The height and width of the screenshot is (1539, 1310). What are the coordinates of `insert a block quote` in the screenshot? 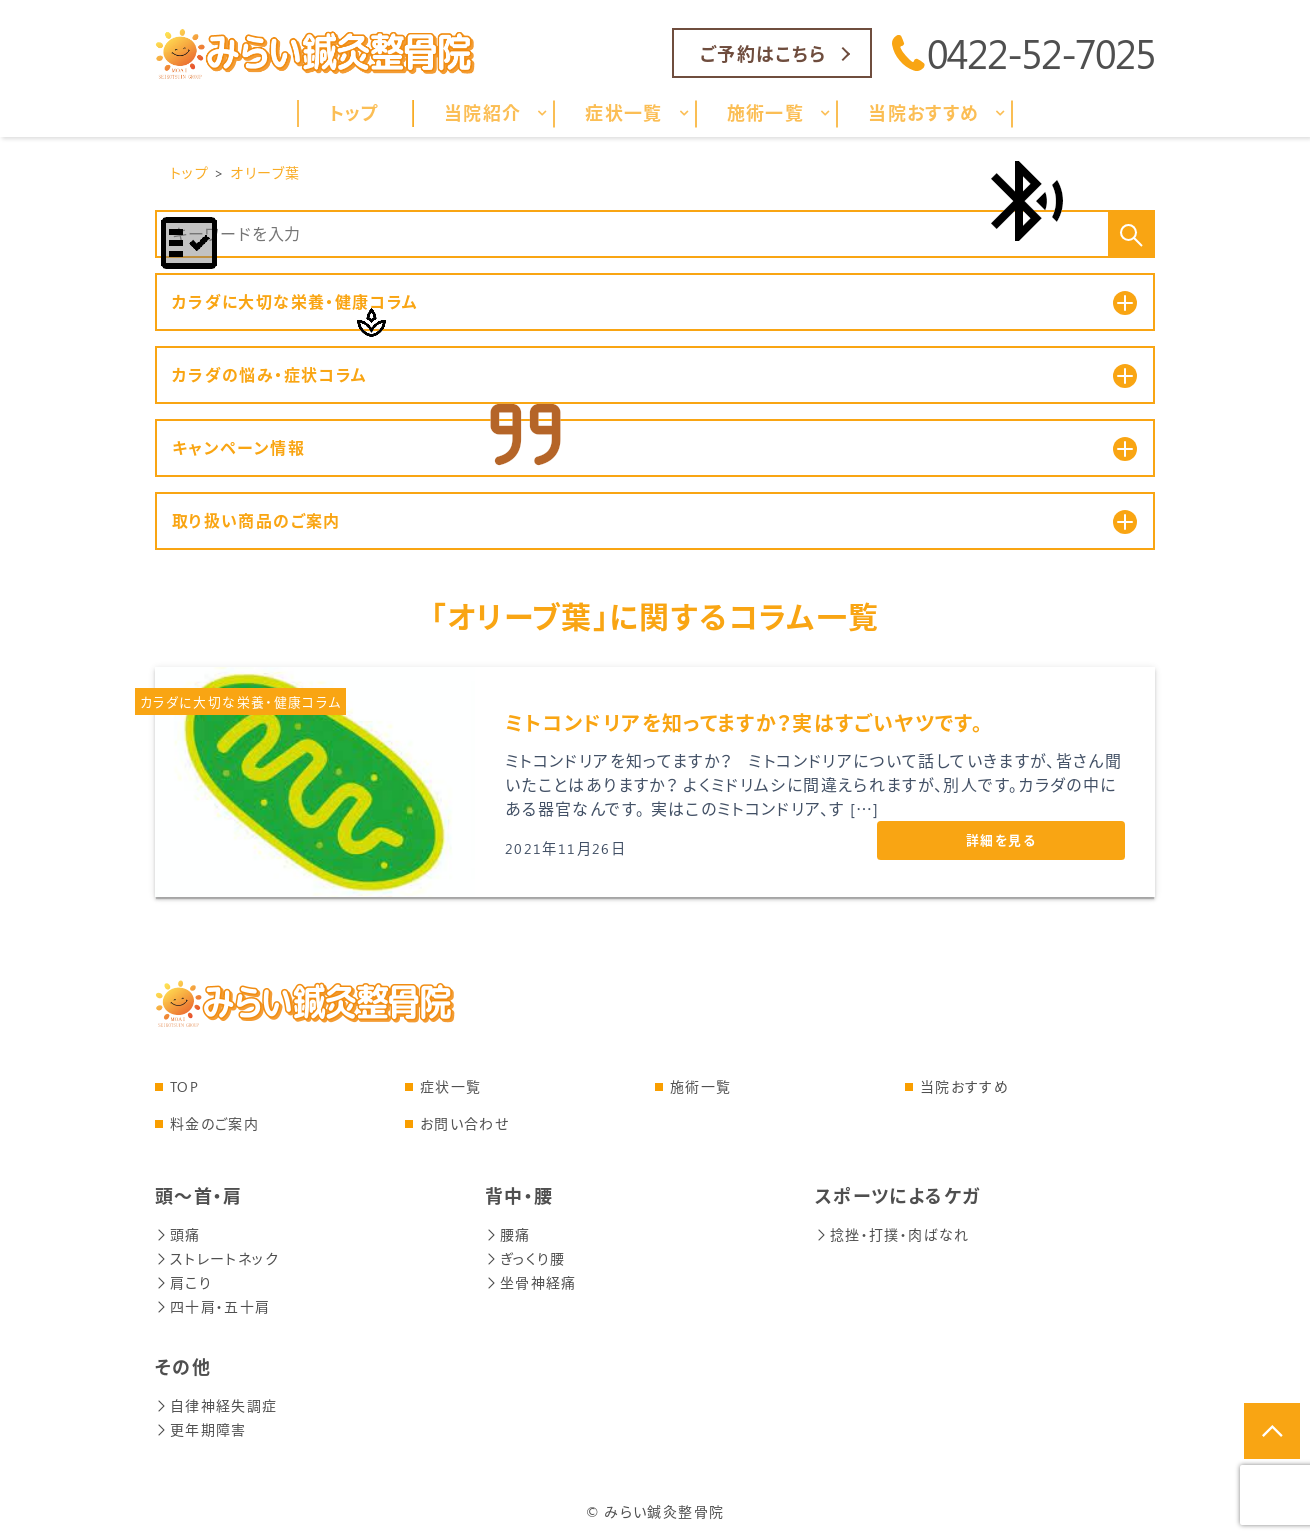 It's located at (525, 434).